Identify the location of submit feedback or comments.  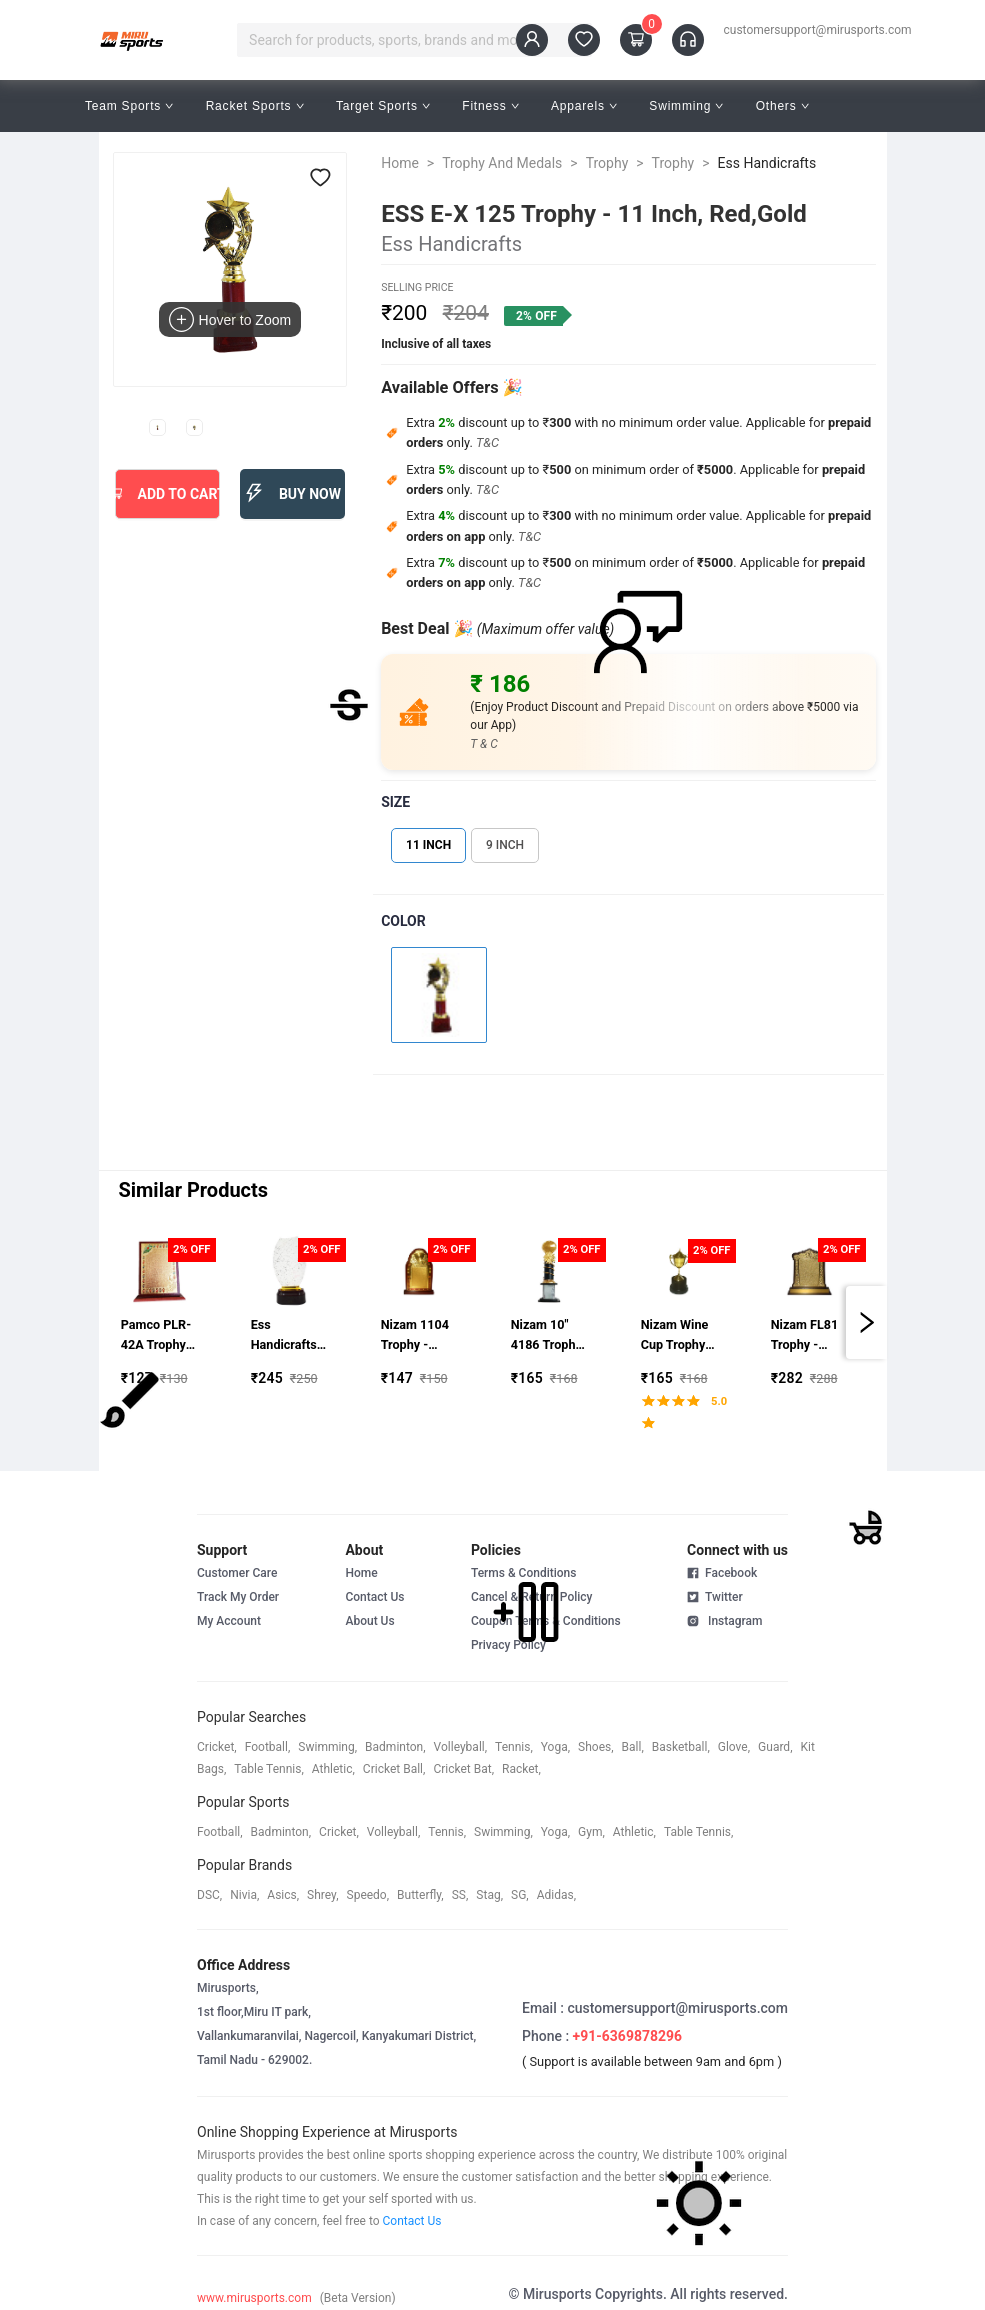
(641, 632).